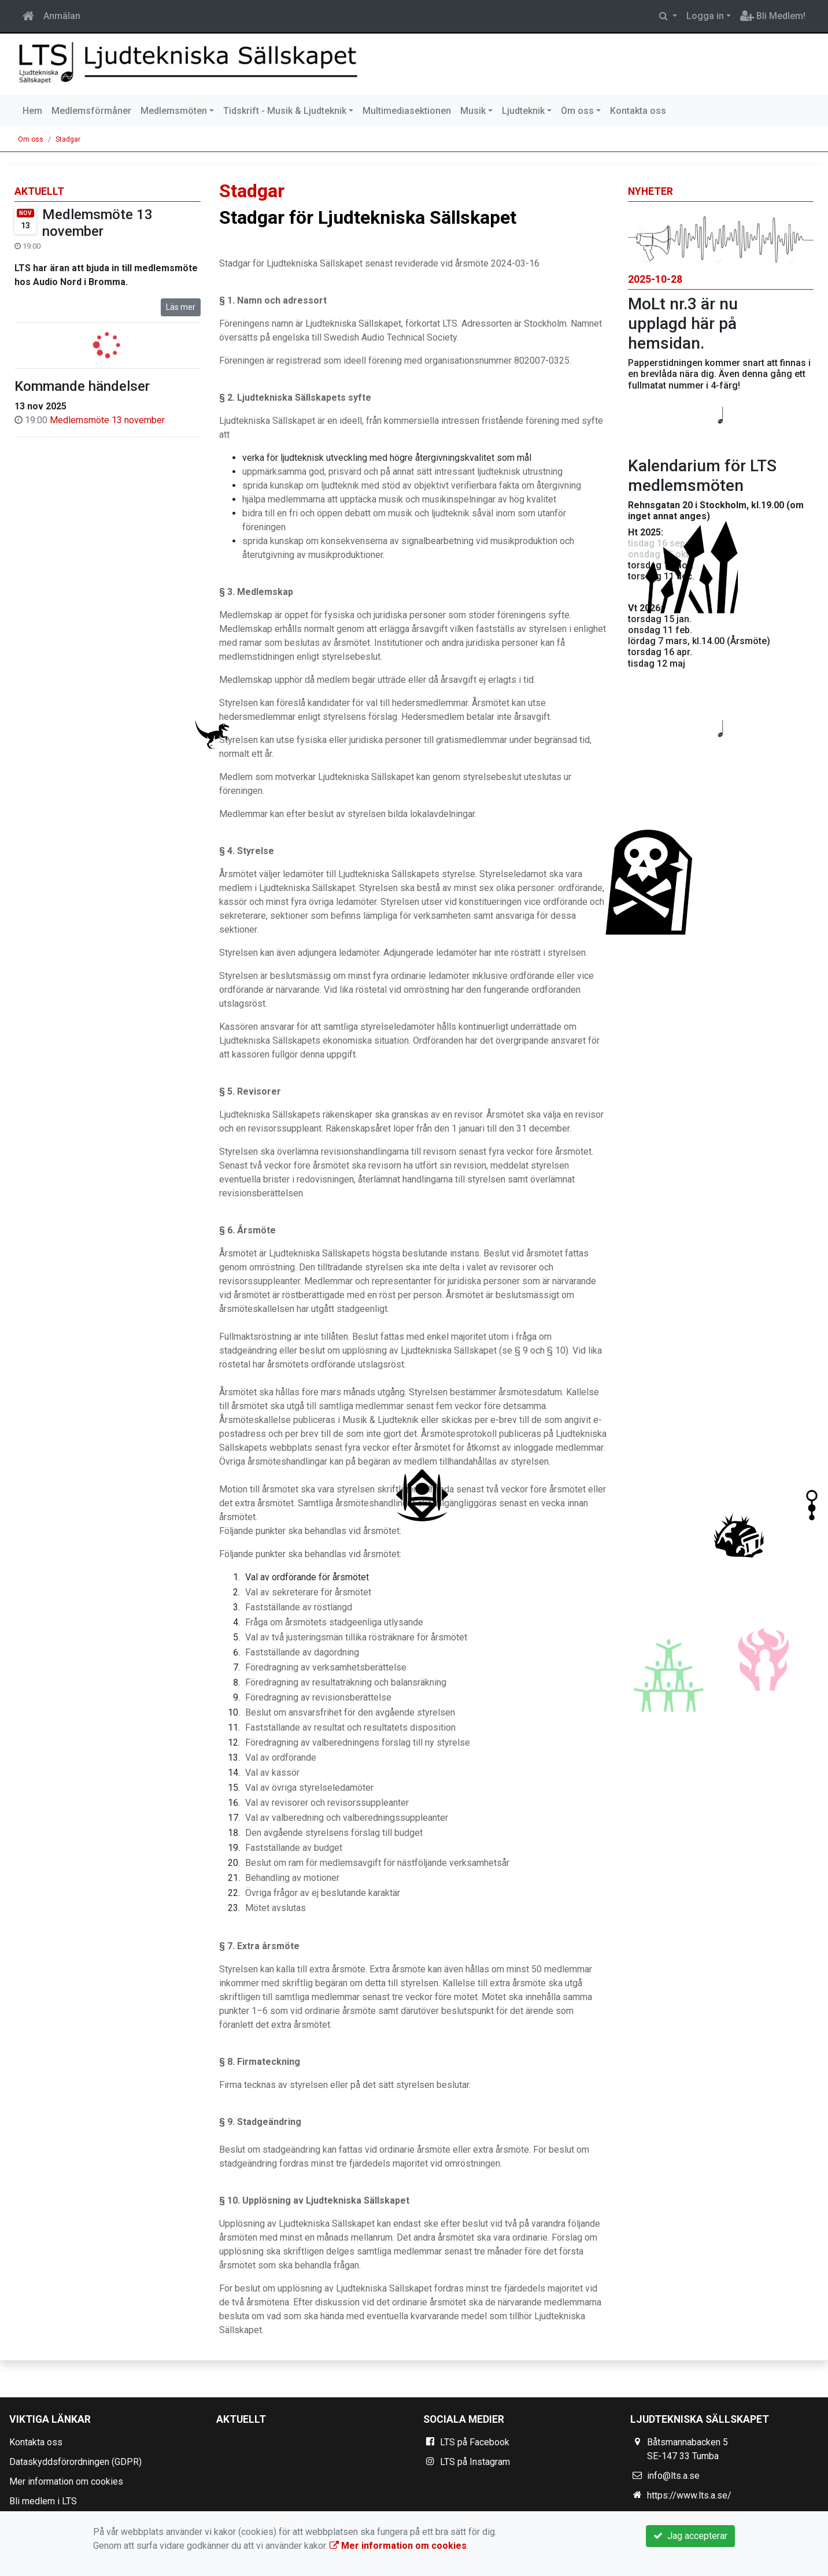  Describe the element at coordinates (212, 734) in the screenshot. I see `dinosaur or prehistoric creature category in a game` at that location.